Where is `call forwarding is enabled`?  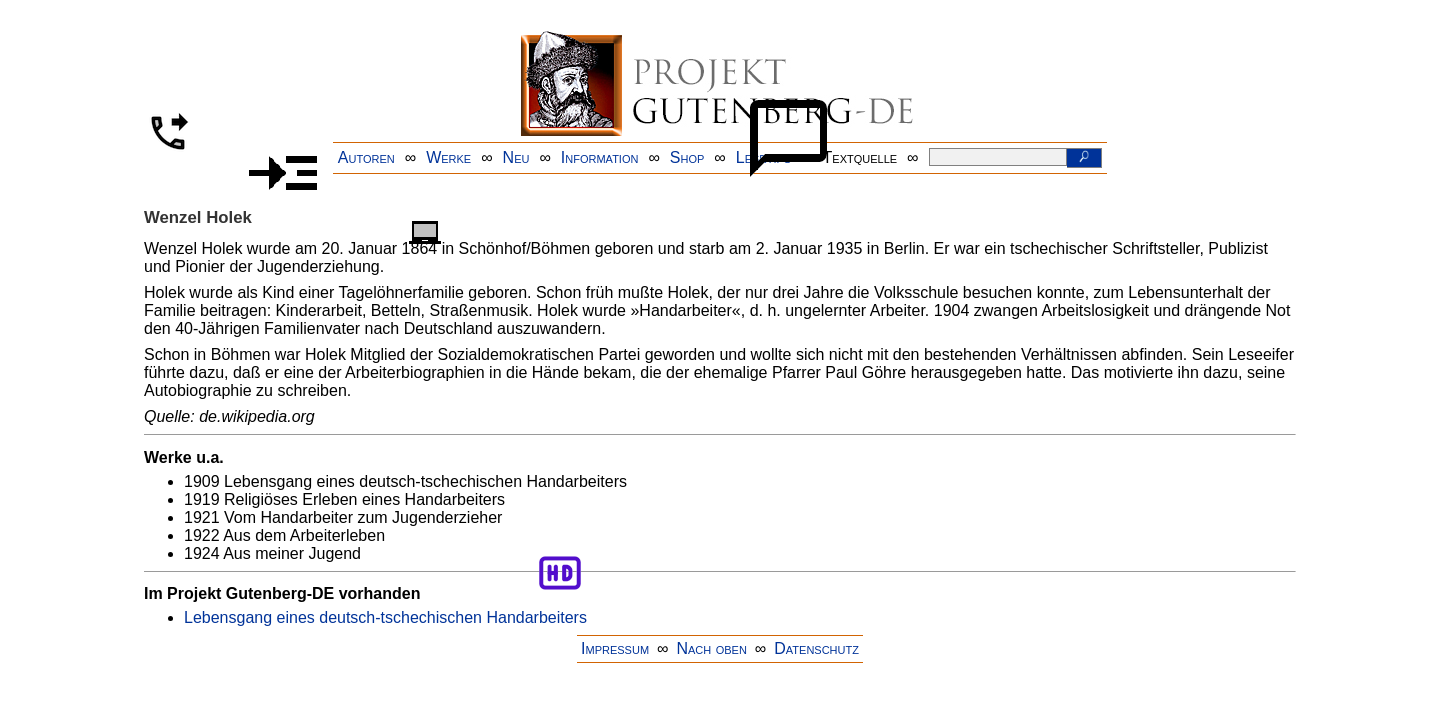 call forwarding is enabled is located at coordinates (168, 133).